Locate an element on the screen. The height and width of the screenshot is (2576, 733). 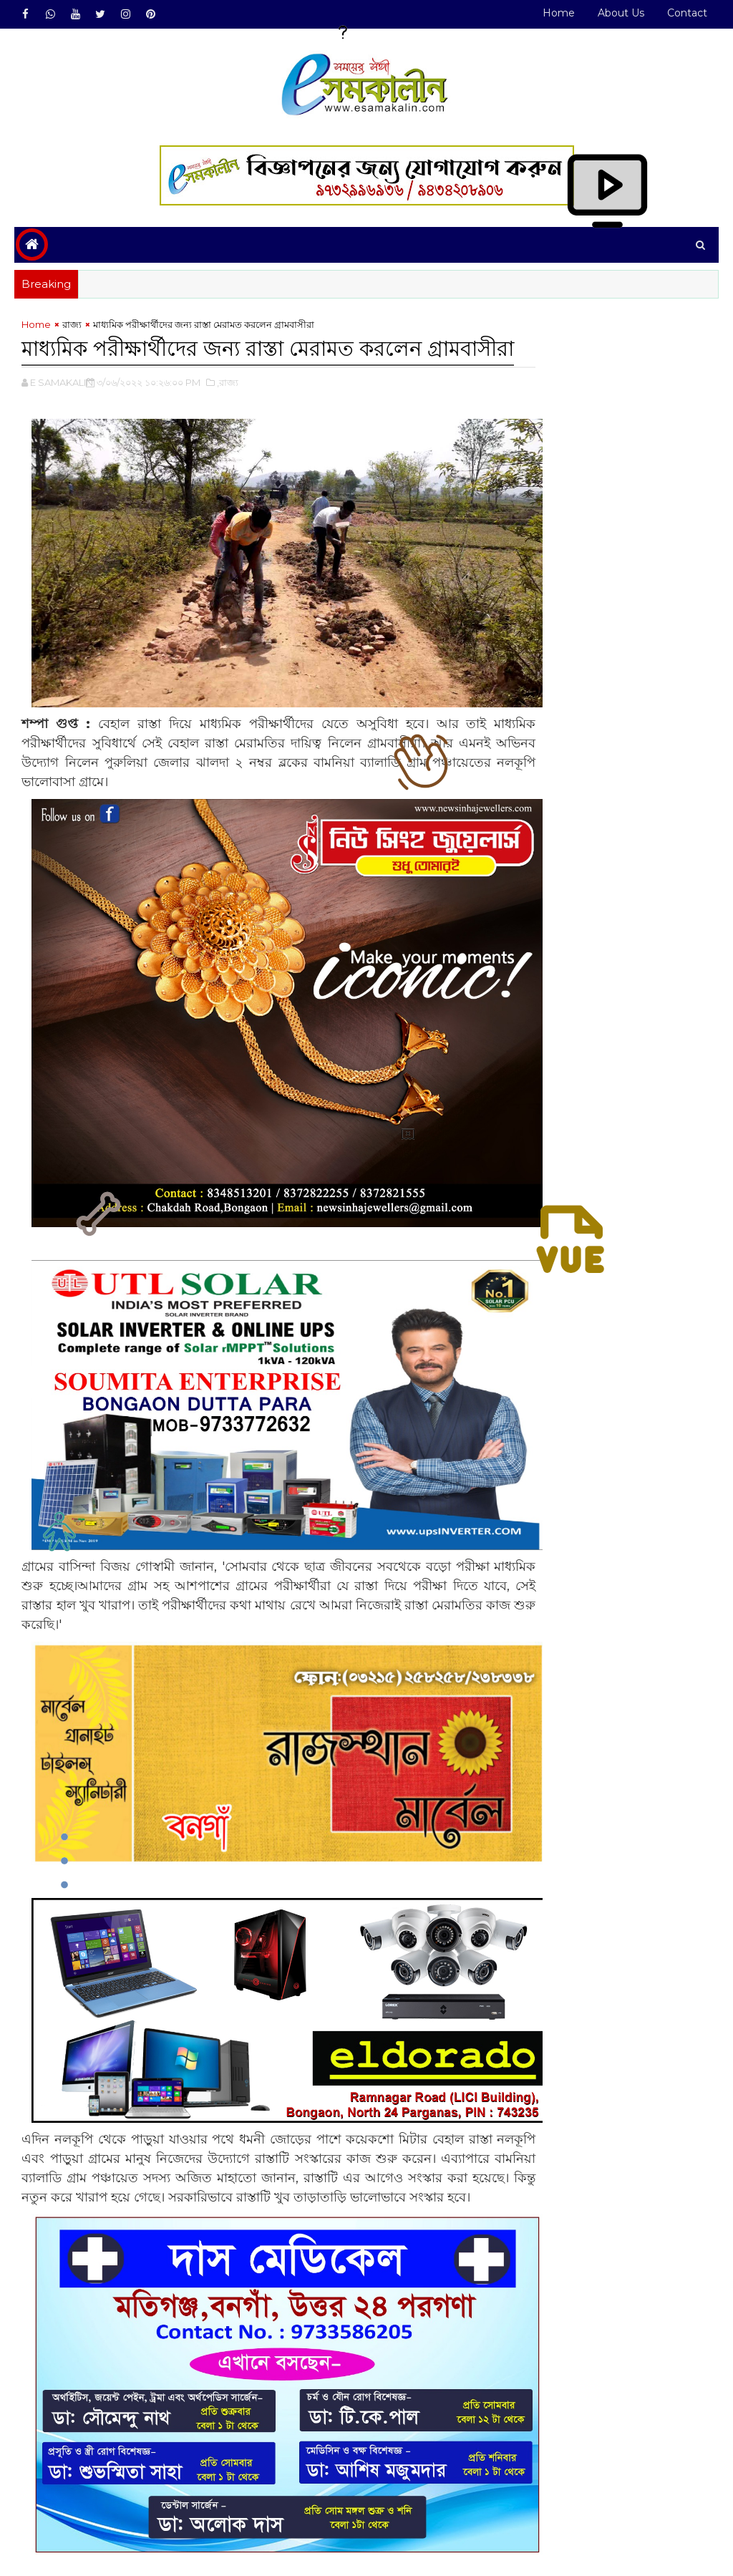
send a greeting or say hello is located at coordinates (421, 761).